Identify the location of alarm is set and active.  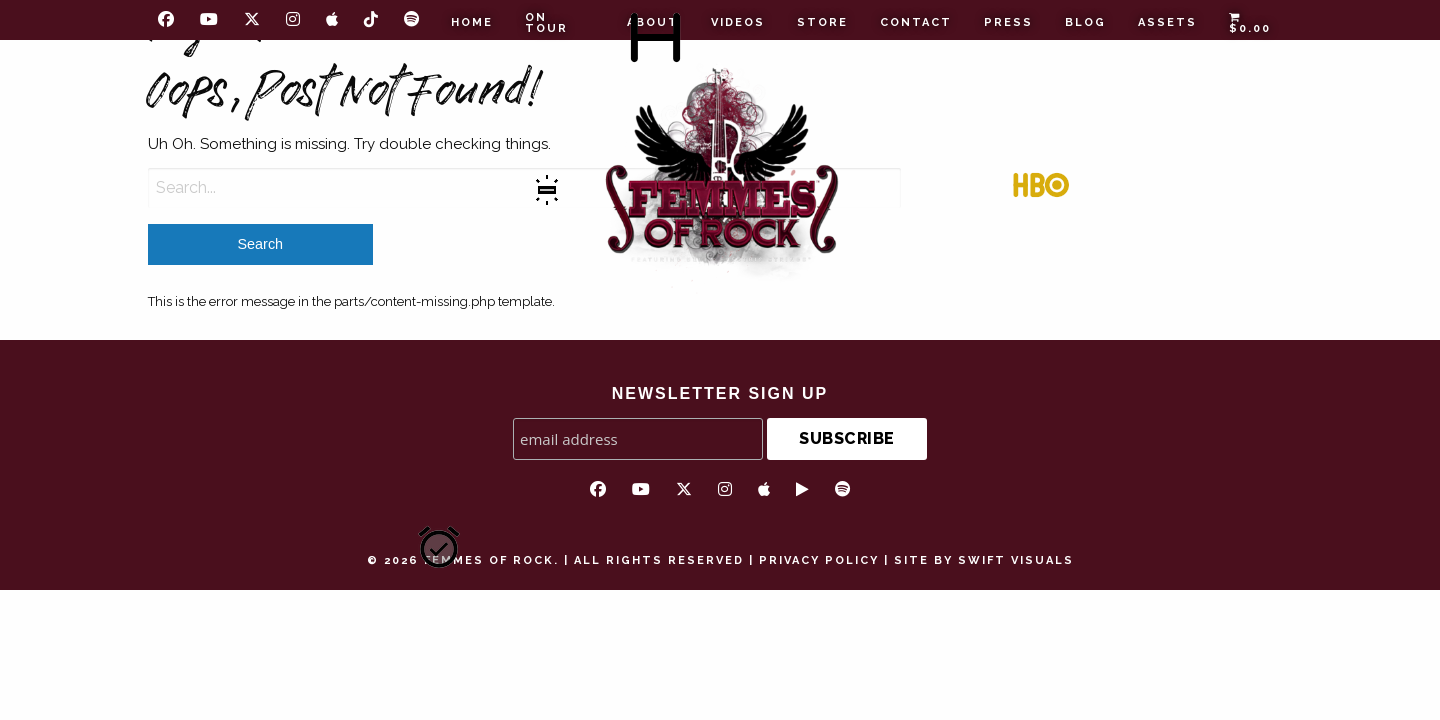
(439, 547).